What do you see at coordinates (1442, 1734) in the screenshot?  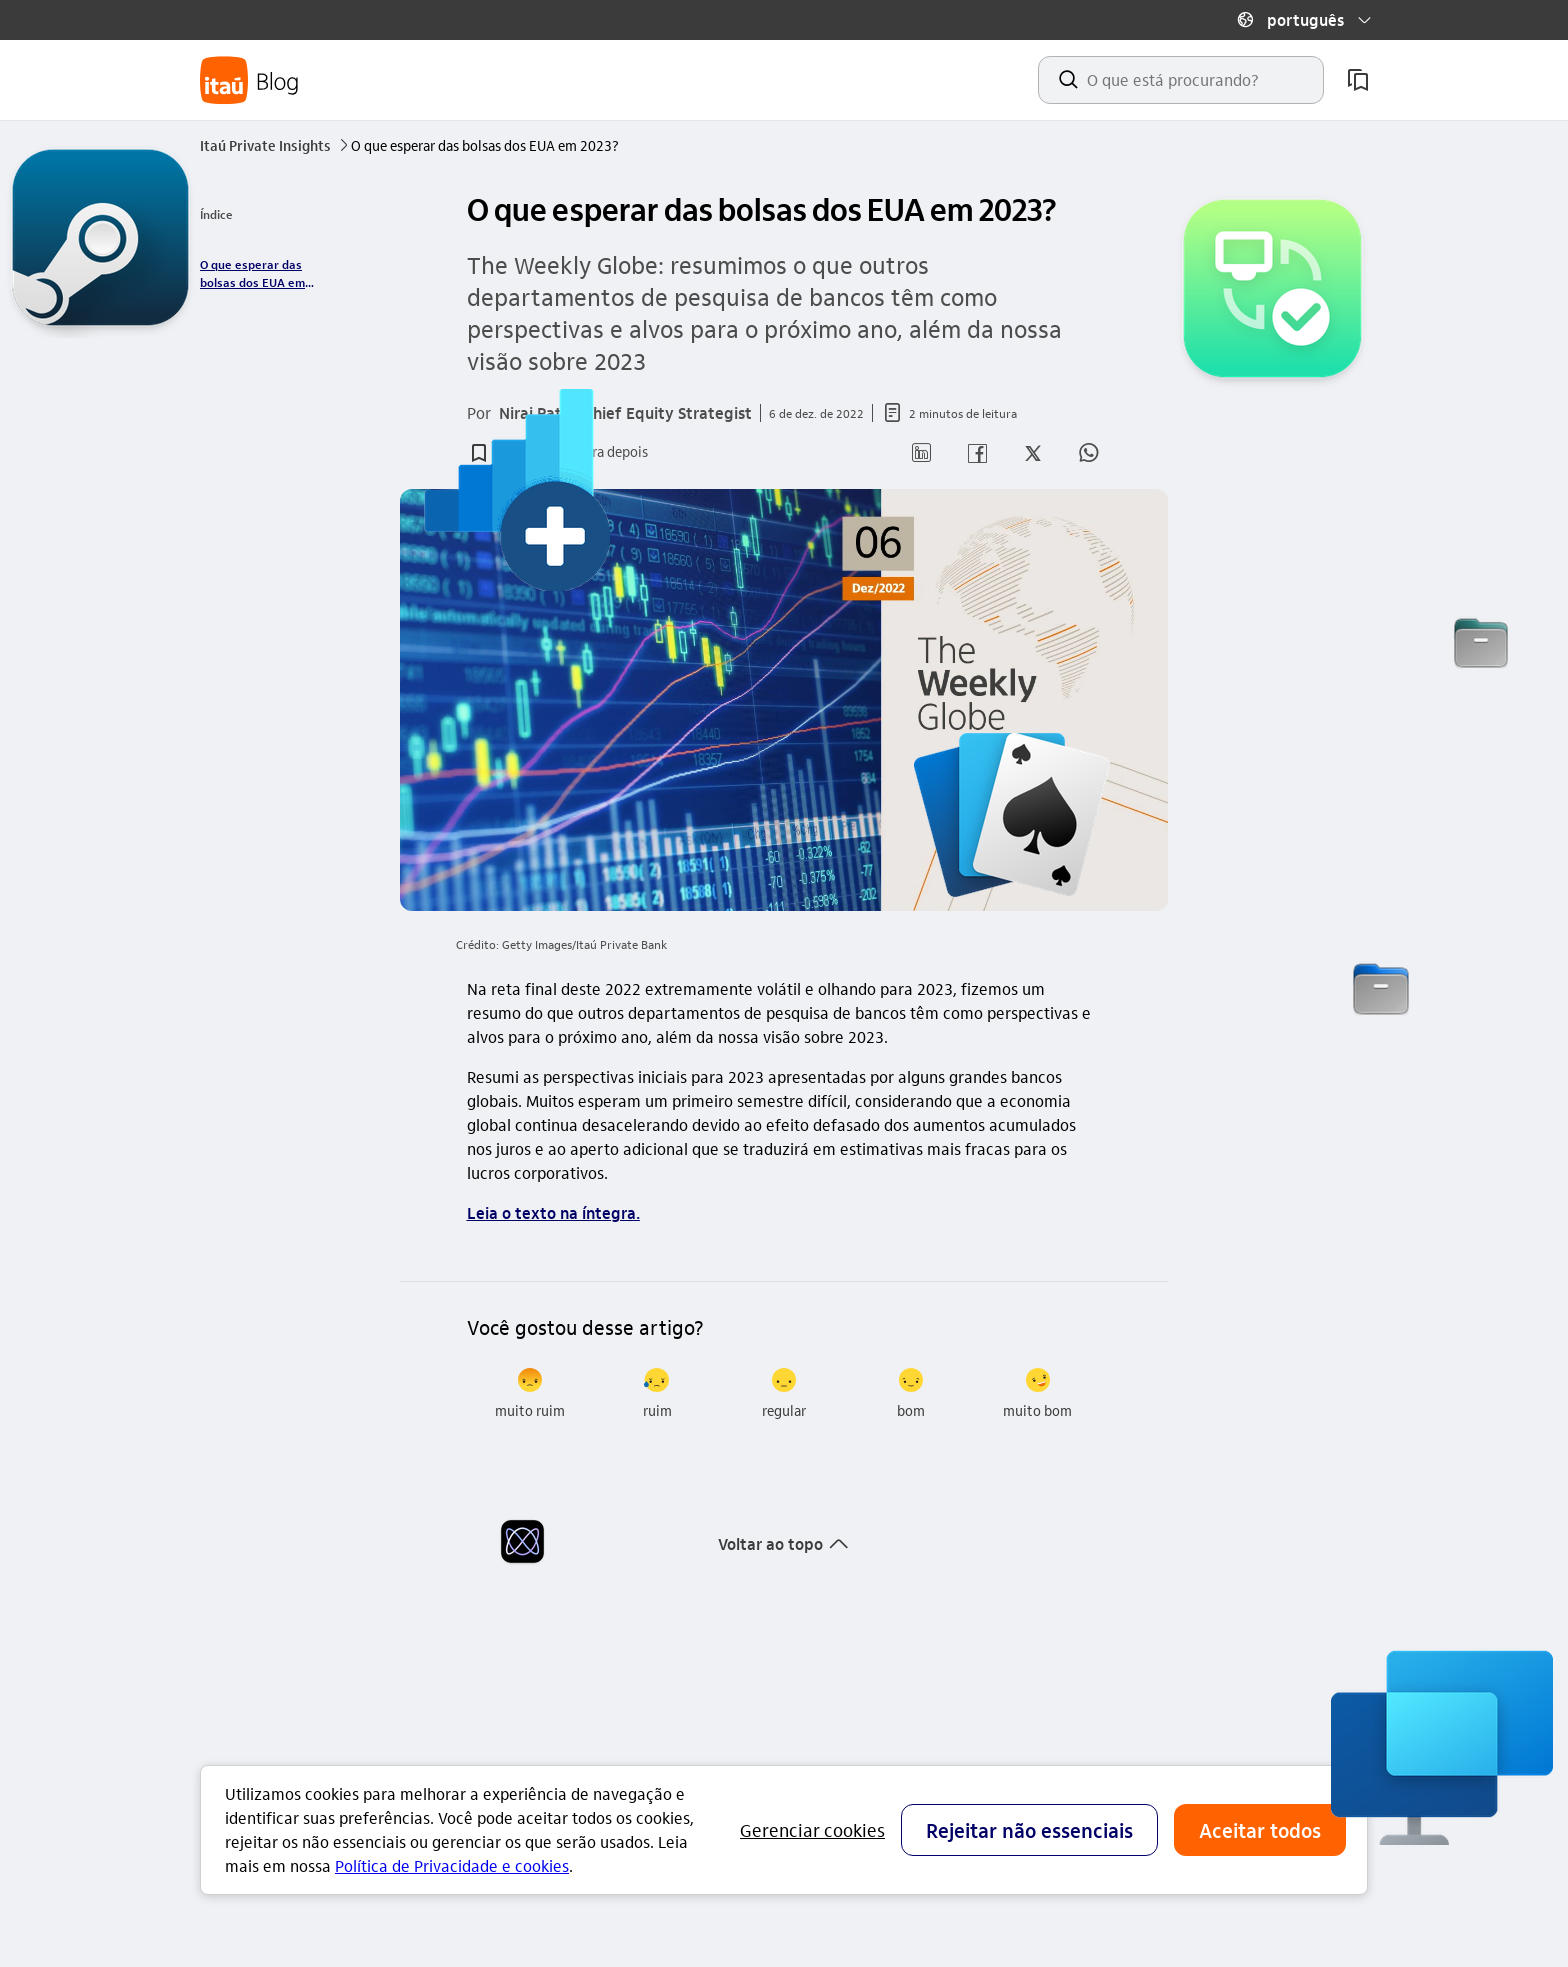 I see `open windows quick assist app` at bounding box center [1442, 1734].